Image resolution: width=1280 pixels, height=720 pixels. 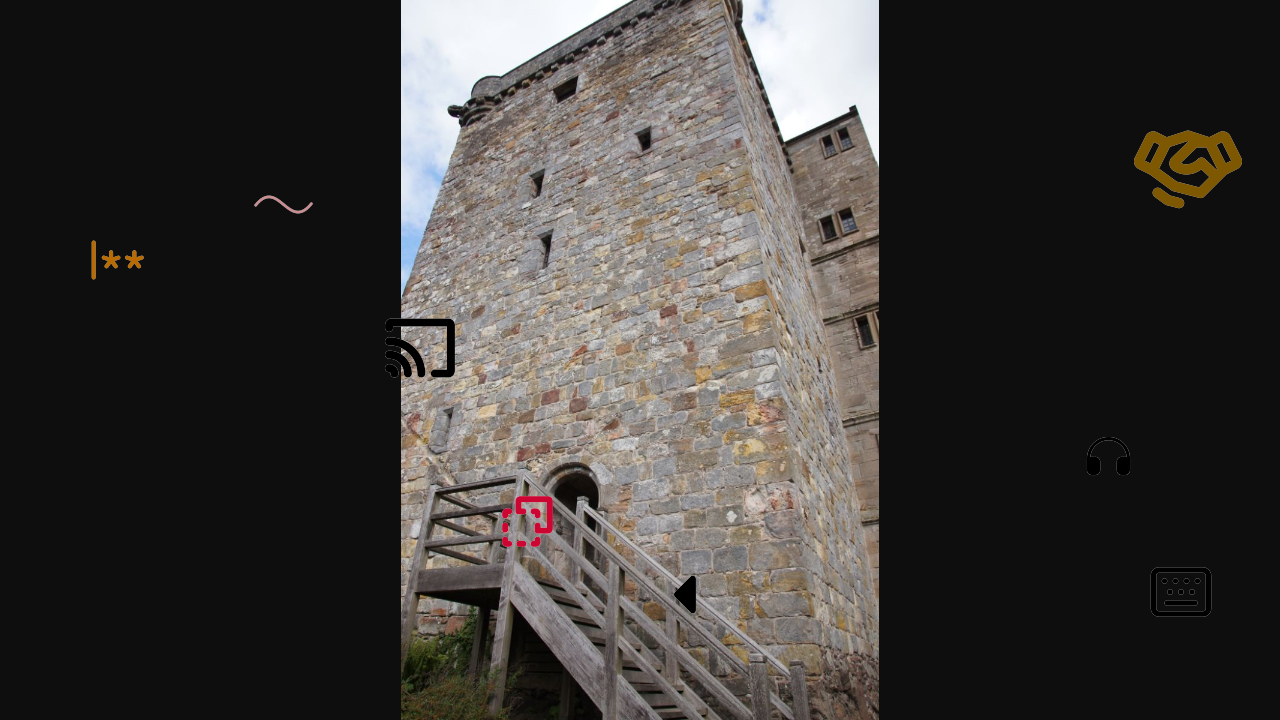 What do you see at coordinates (115, 260) in the screenshot?
I see `enter or view password field` at bounding box center [115, 260].